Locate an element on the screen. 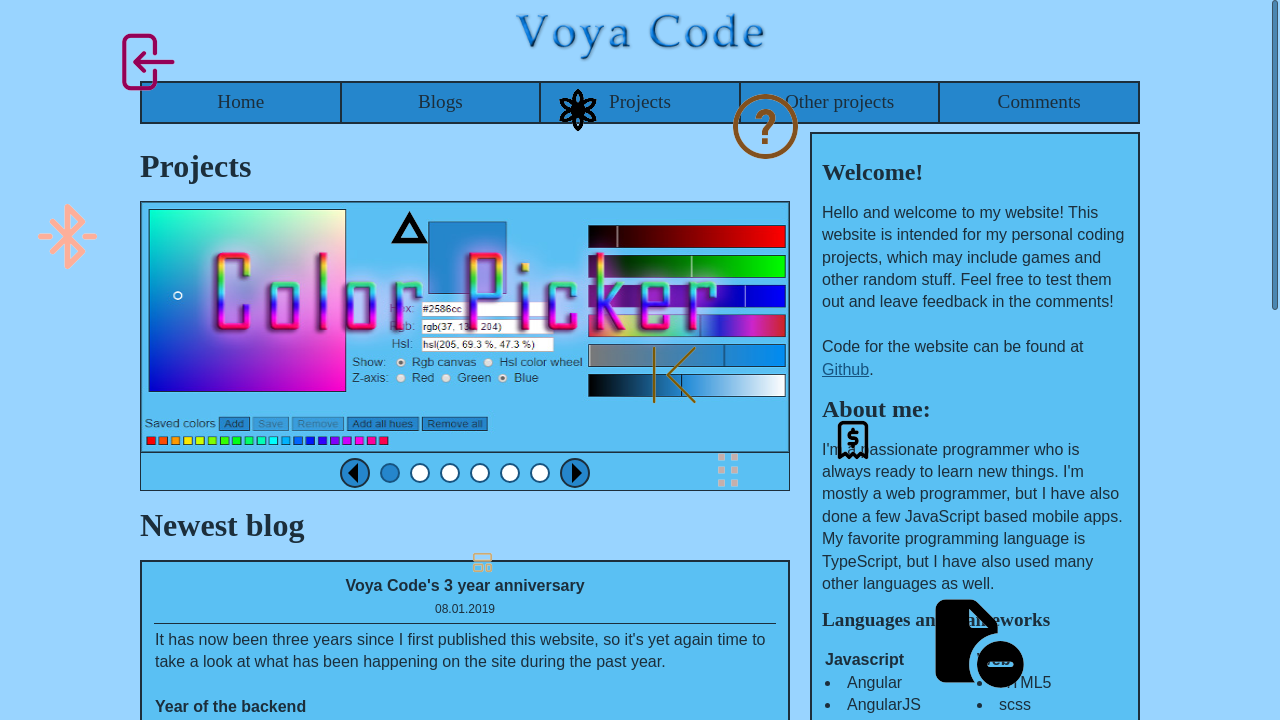 The width and height of the screenshot is (1280, 720). navigate to the beginning or first item is located at coordinates (673, 375).